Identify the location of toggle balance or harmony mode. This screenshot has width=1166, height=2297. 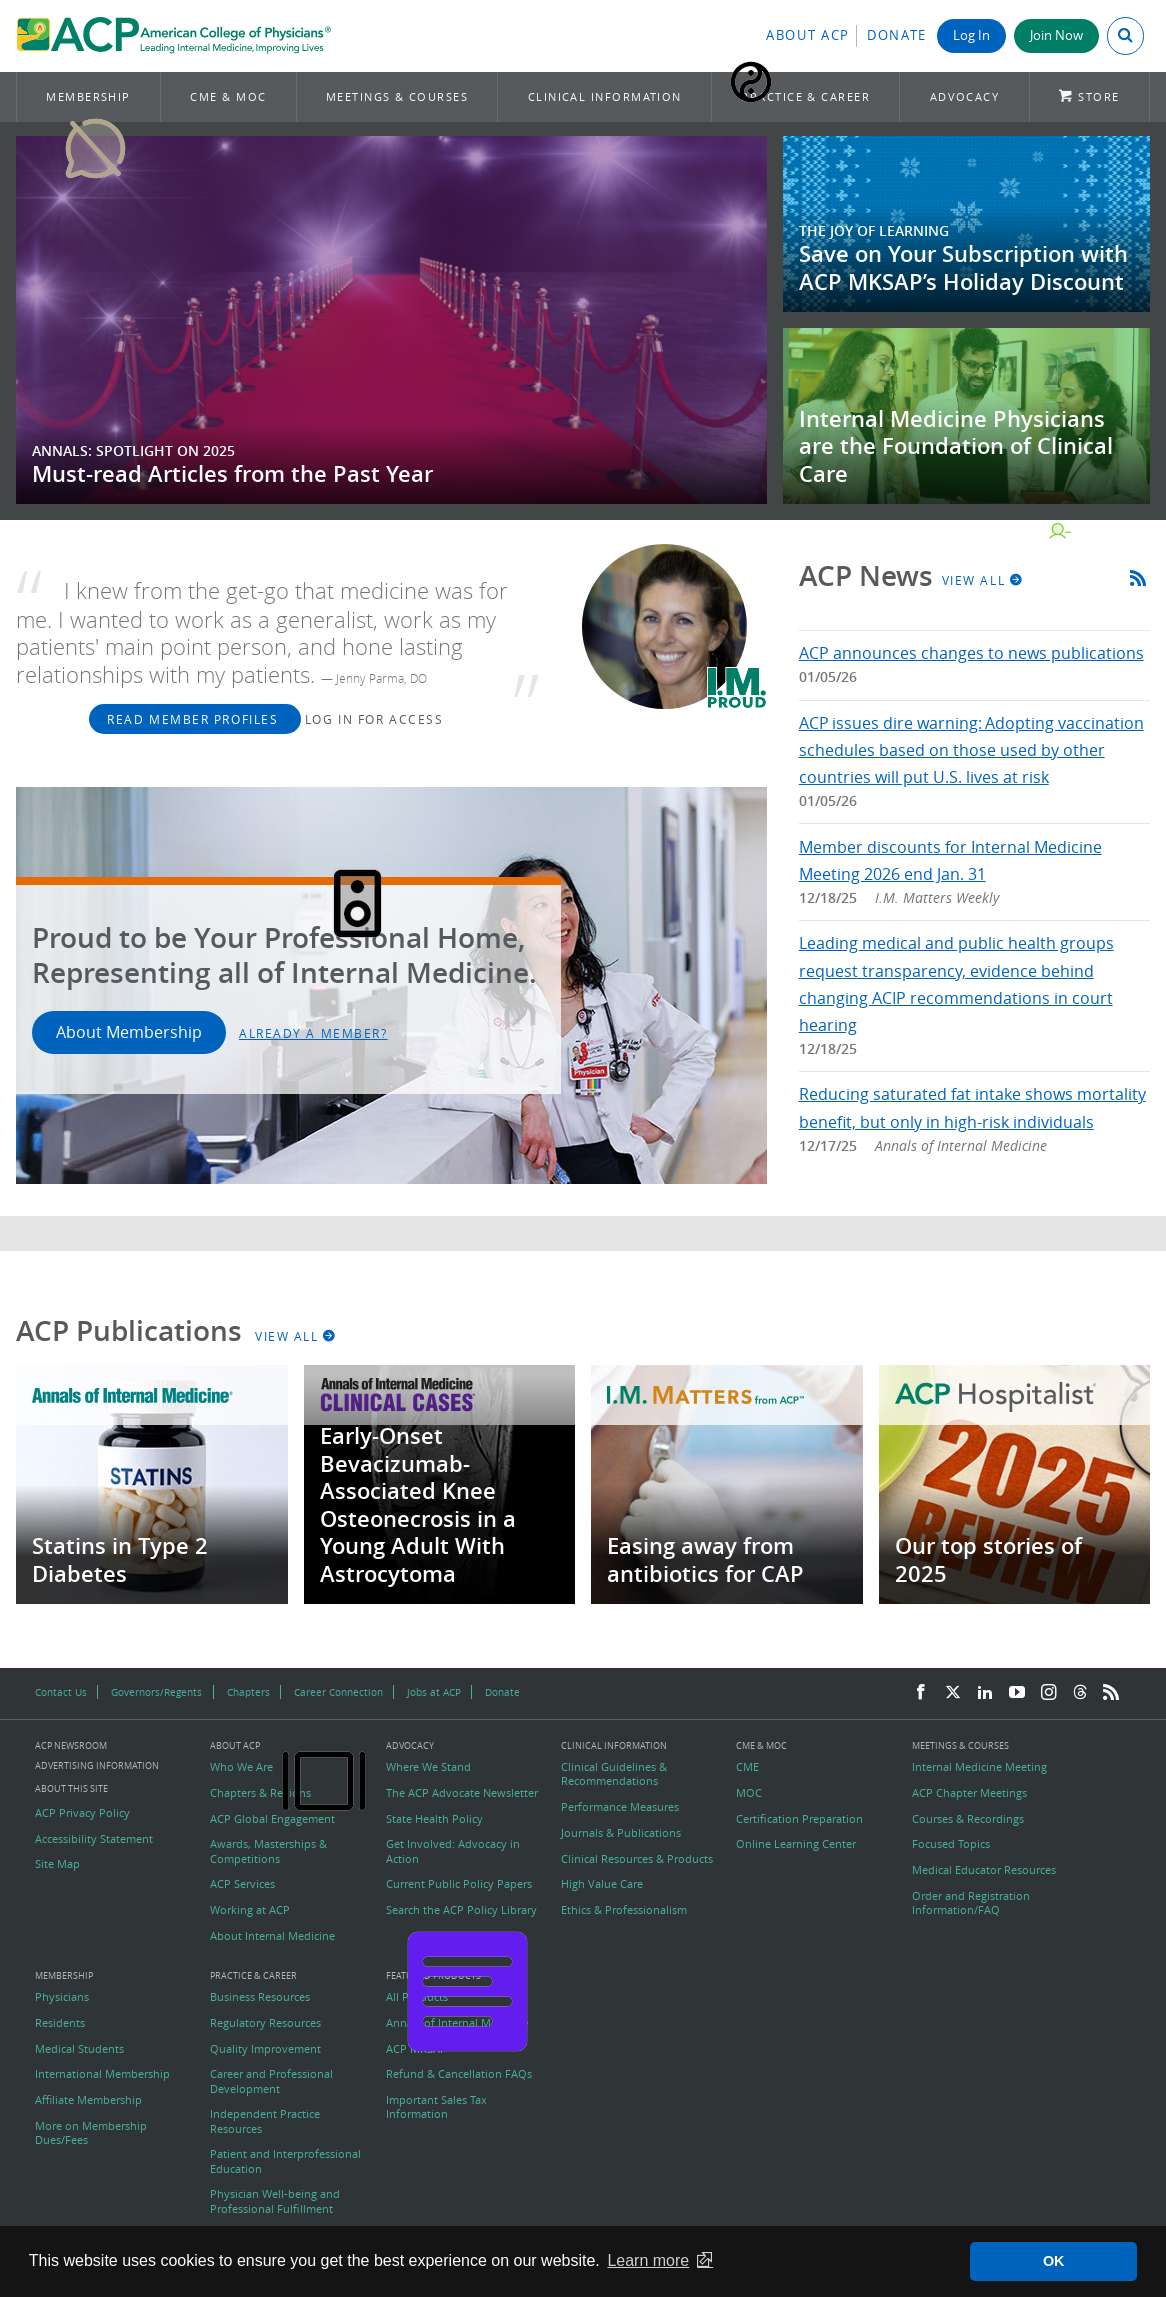
(751, 82).